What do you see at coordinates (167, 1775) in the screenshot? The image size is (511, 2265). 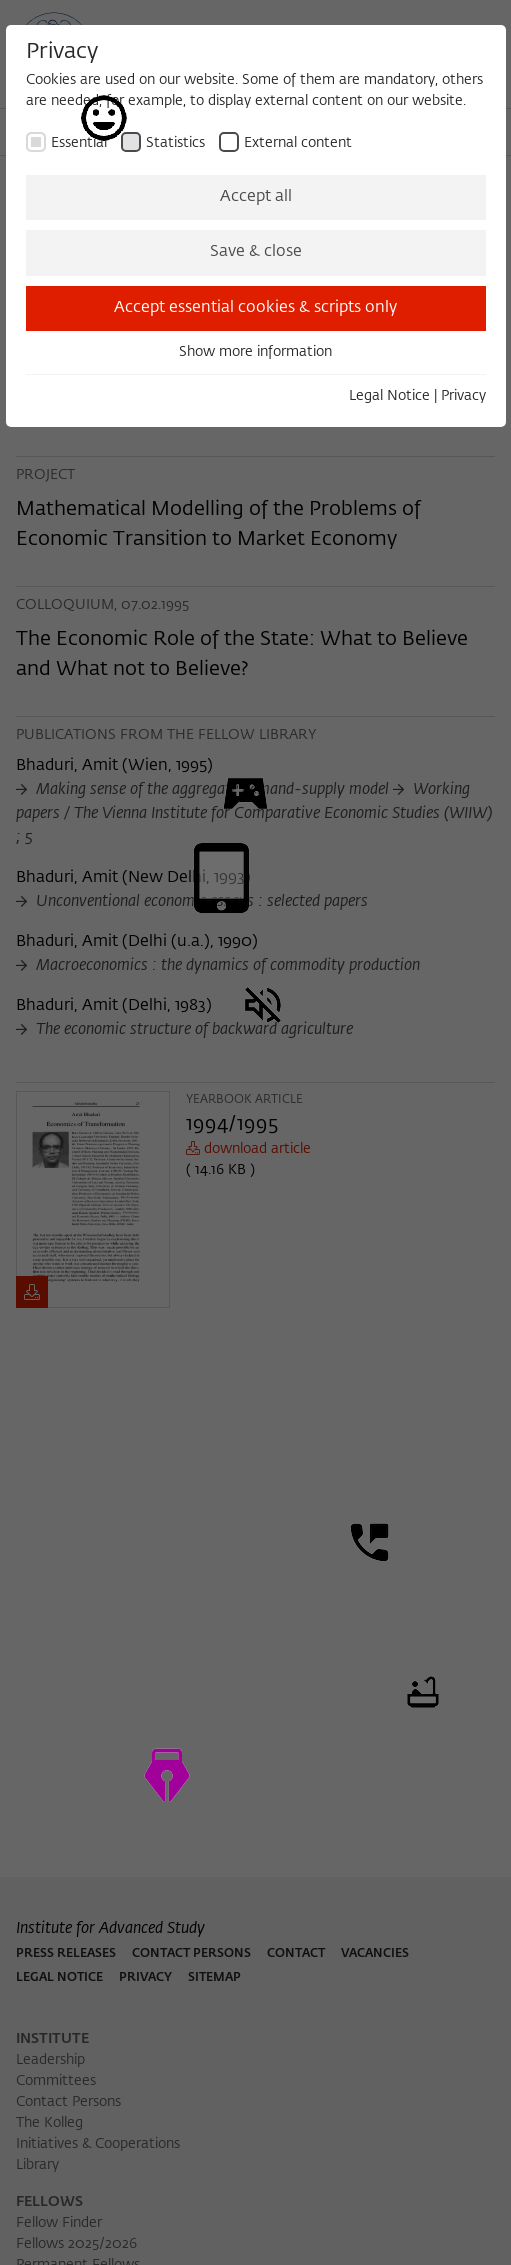 I see `access drawing or illustration tools` at bounding box center [167, 1775].